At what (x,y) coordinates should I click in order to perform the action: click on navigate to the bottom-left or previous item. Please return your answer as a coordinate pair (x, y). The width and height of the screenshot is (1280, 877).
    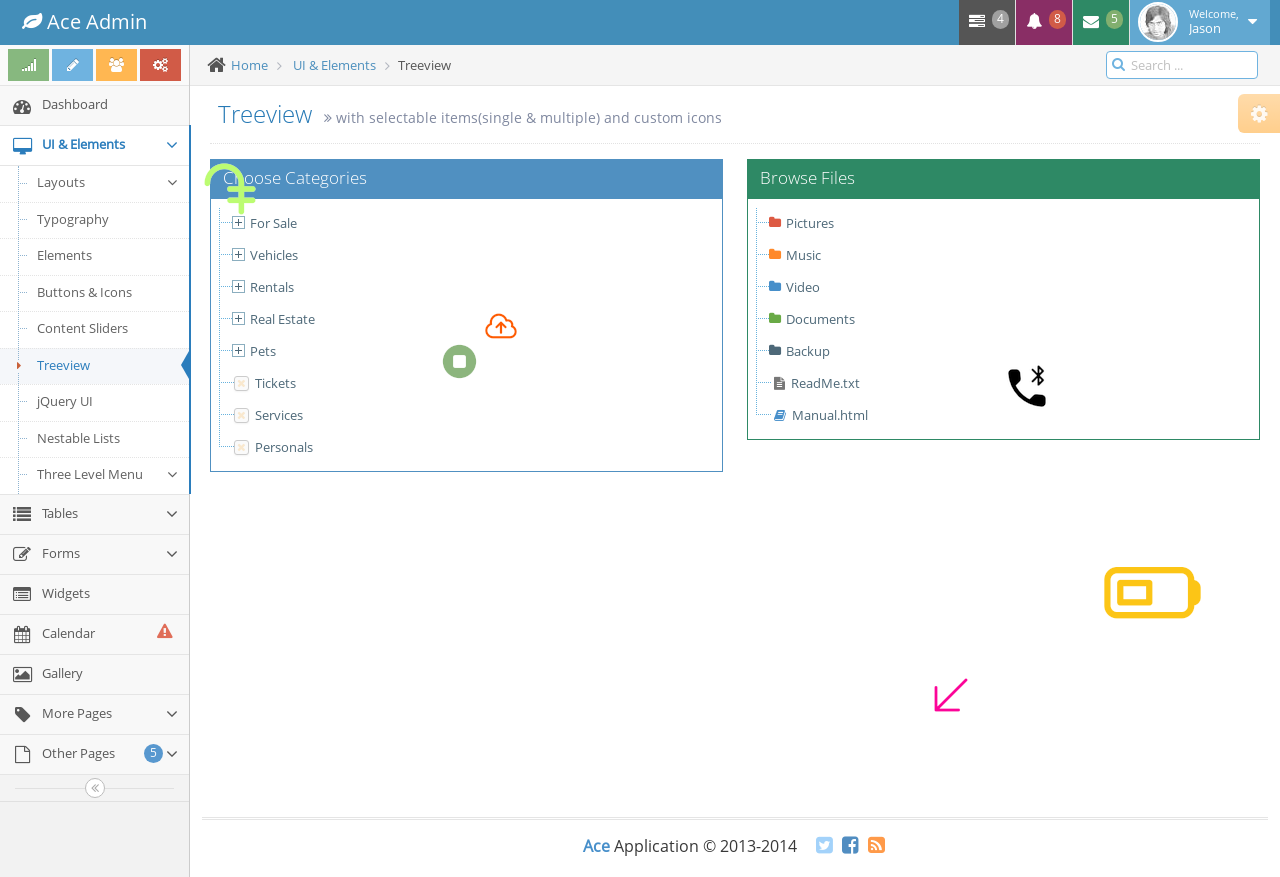
    Looking at the image, I should click on (951, 695).